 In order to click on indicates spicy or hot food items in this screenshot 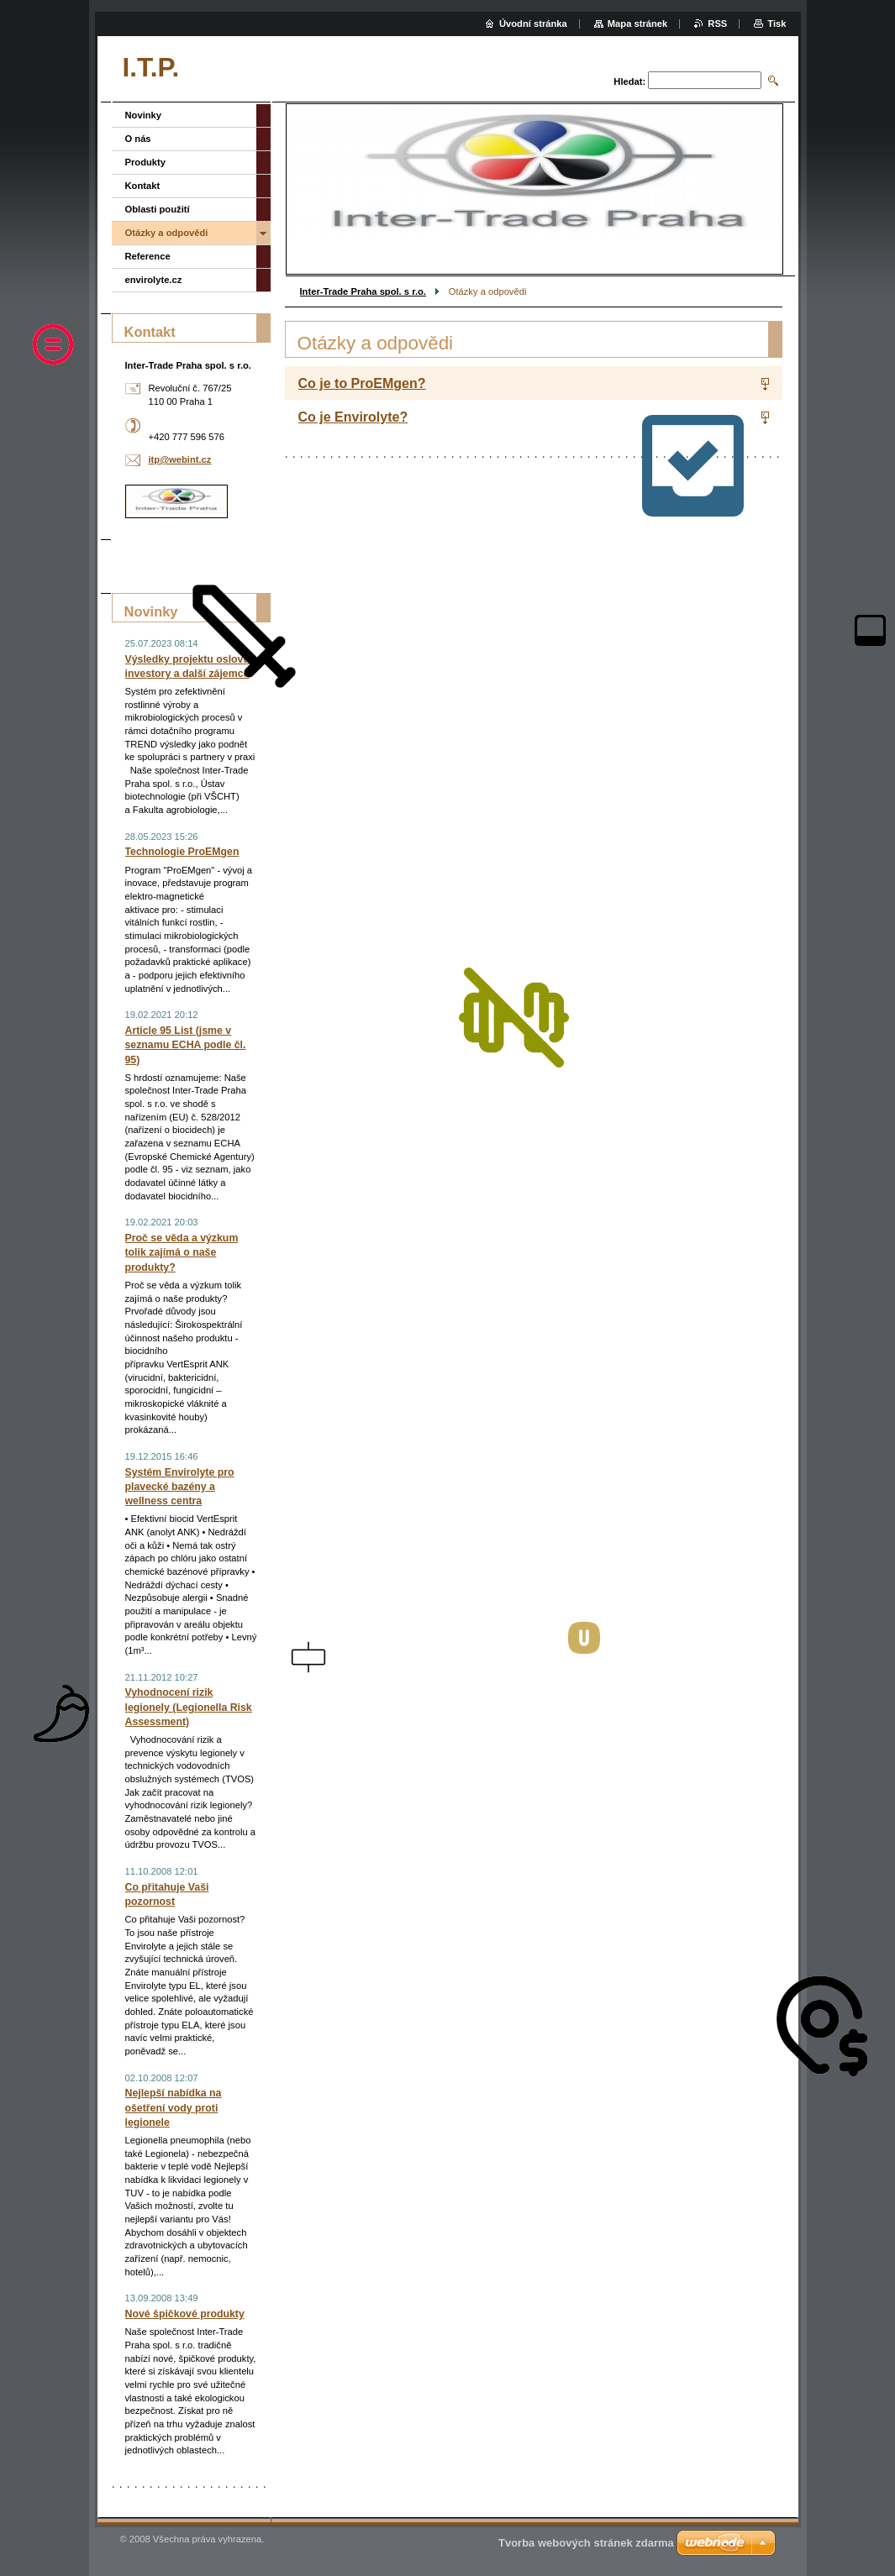, I will do `click(64, 1715)`.